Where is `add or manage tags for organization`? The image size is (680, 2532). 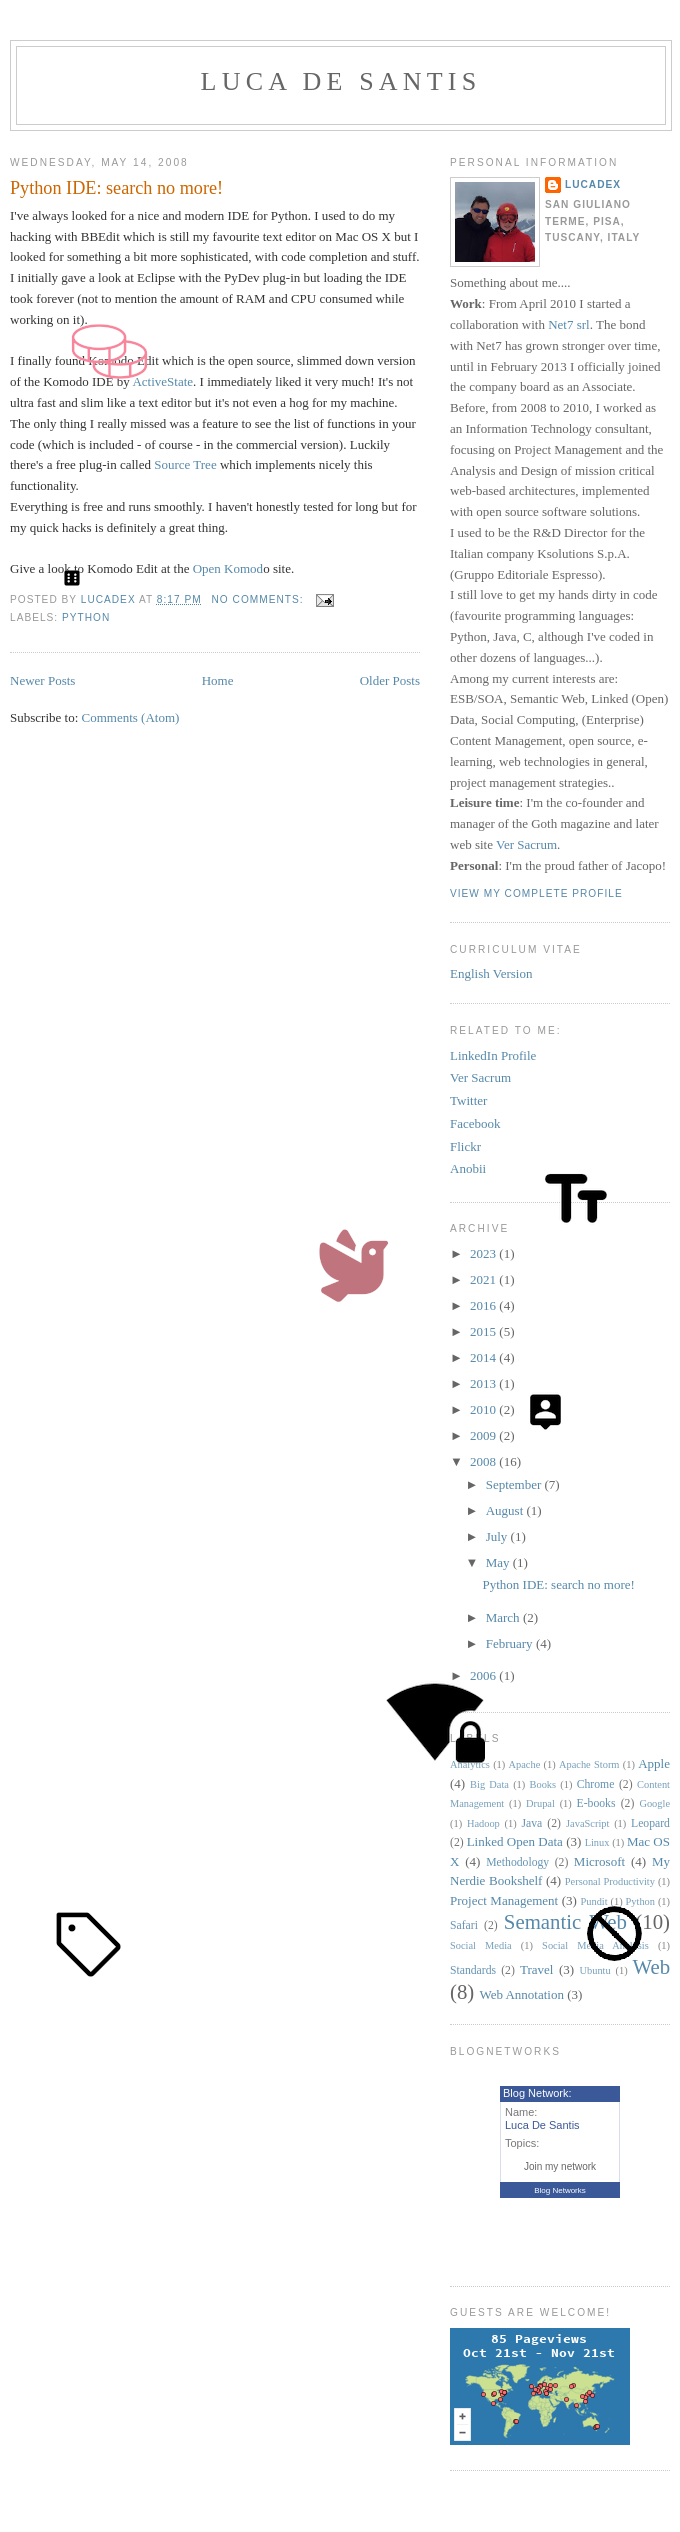 add or manage tags for organization is located at coordinates (85, 1941).